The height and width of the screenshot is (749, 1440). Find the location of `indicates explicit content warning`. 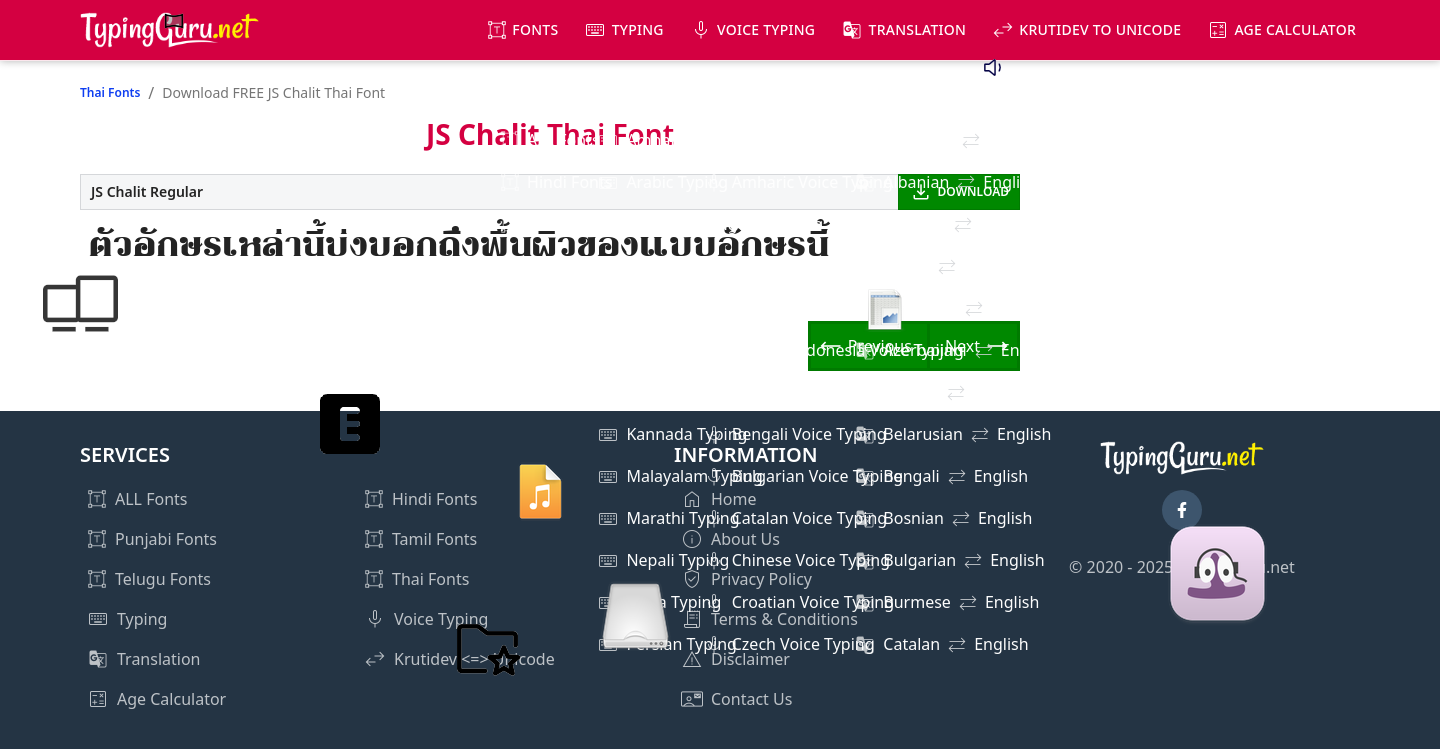

indicates explicit content warning is located at coordinates (350, 424).